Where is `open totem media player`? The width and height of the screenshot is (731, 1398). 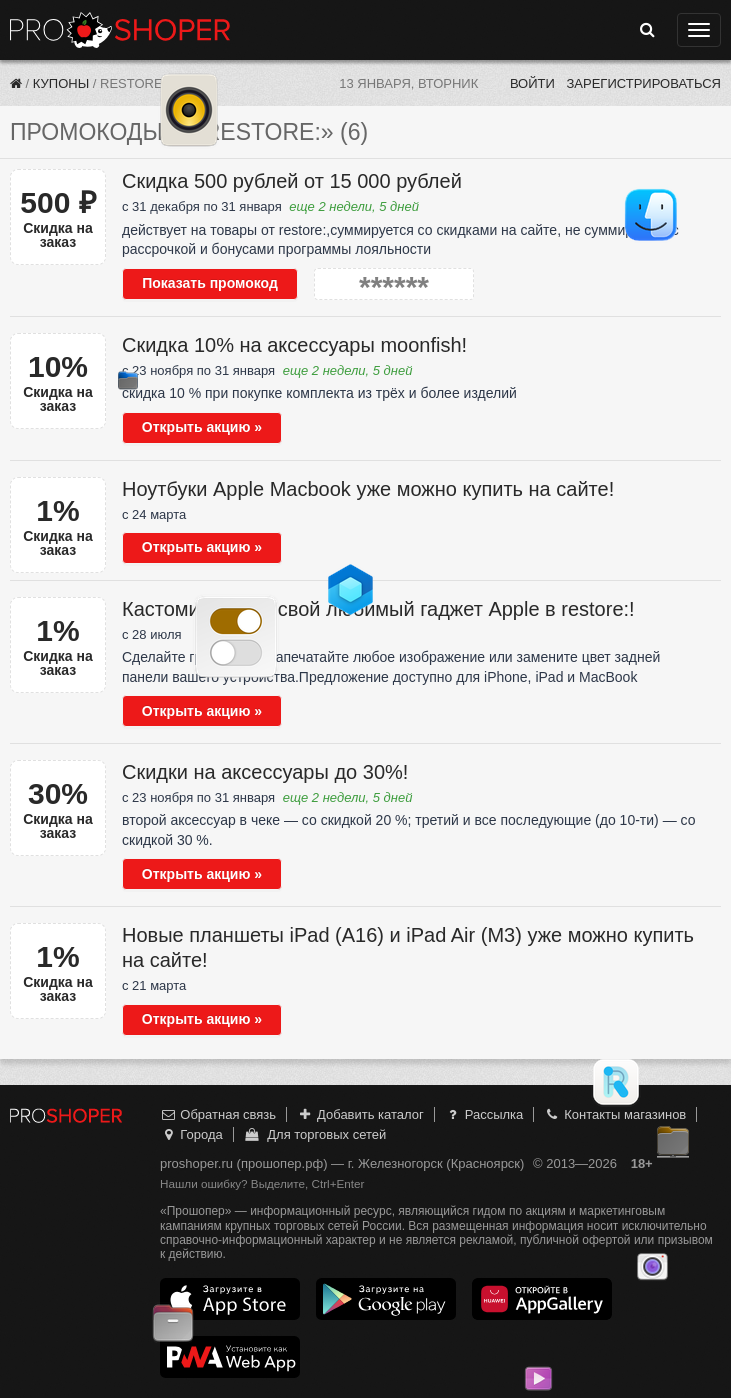
open totem media player is located at coordinates (538, 1378).